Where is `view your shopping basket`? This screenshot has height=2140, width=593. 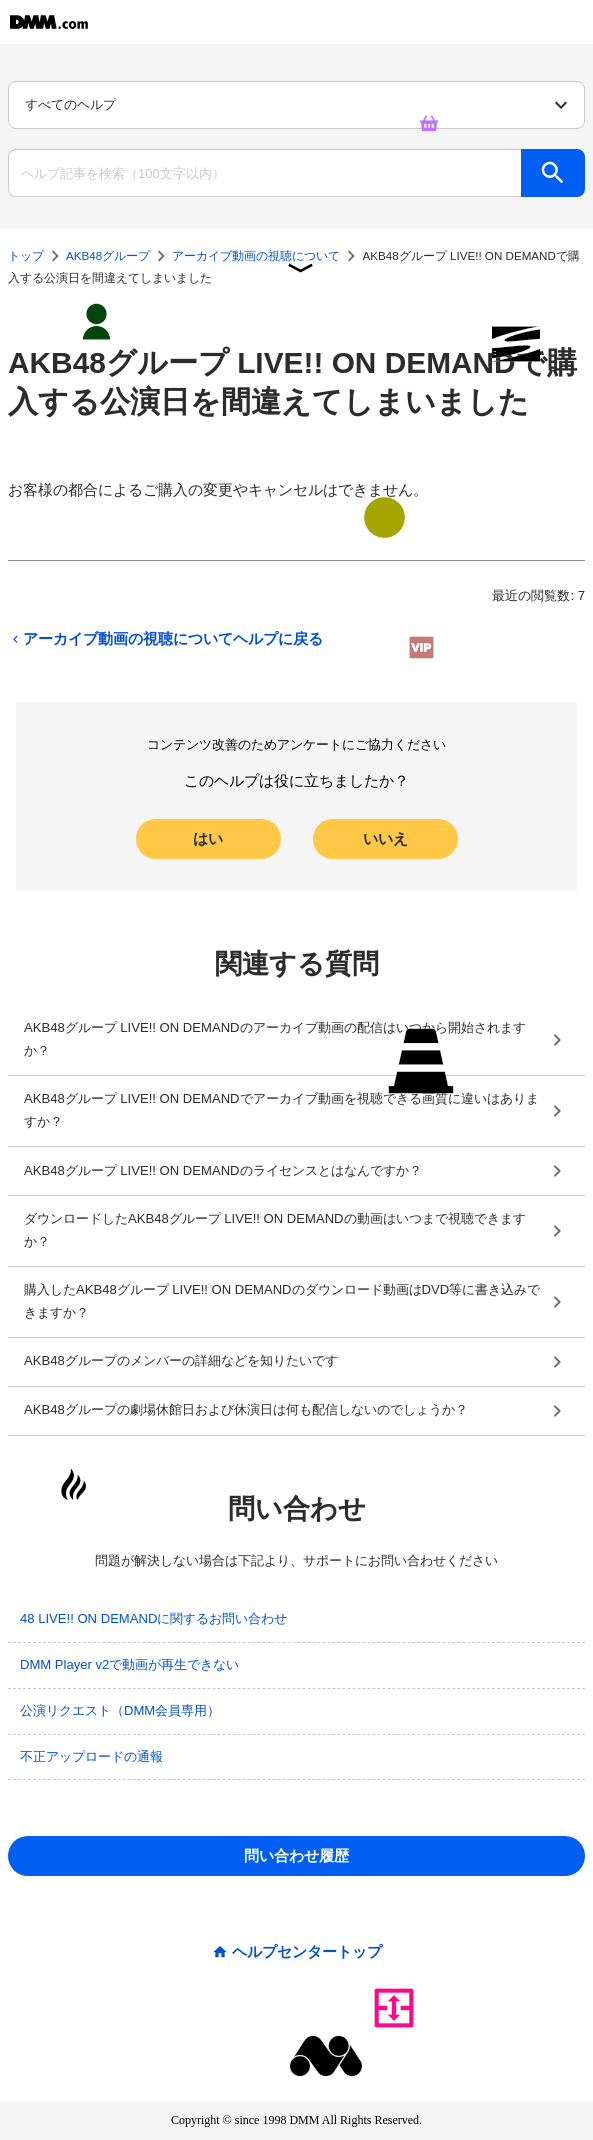 view your shopping basket is located at coordinates (429, 123).